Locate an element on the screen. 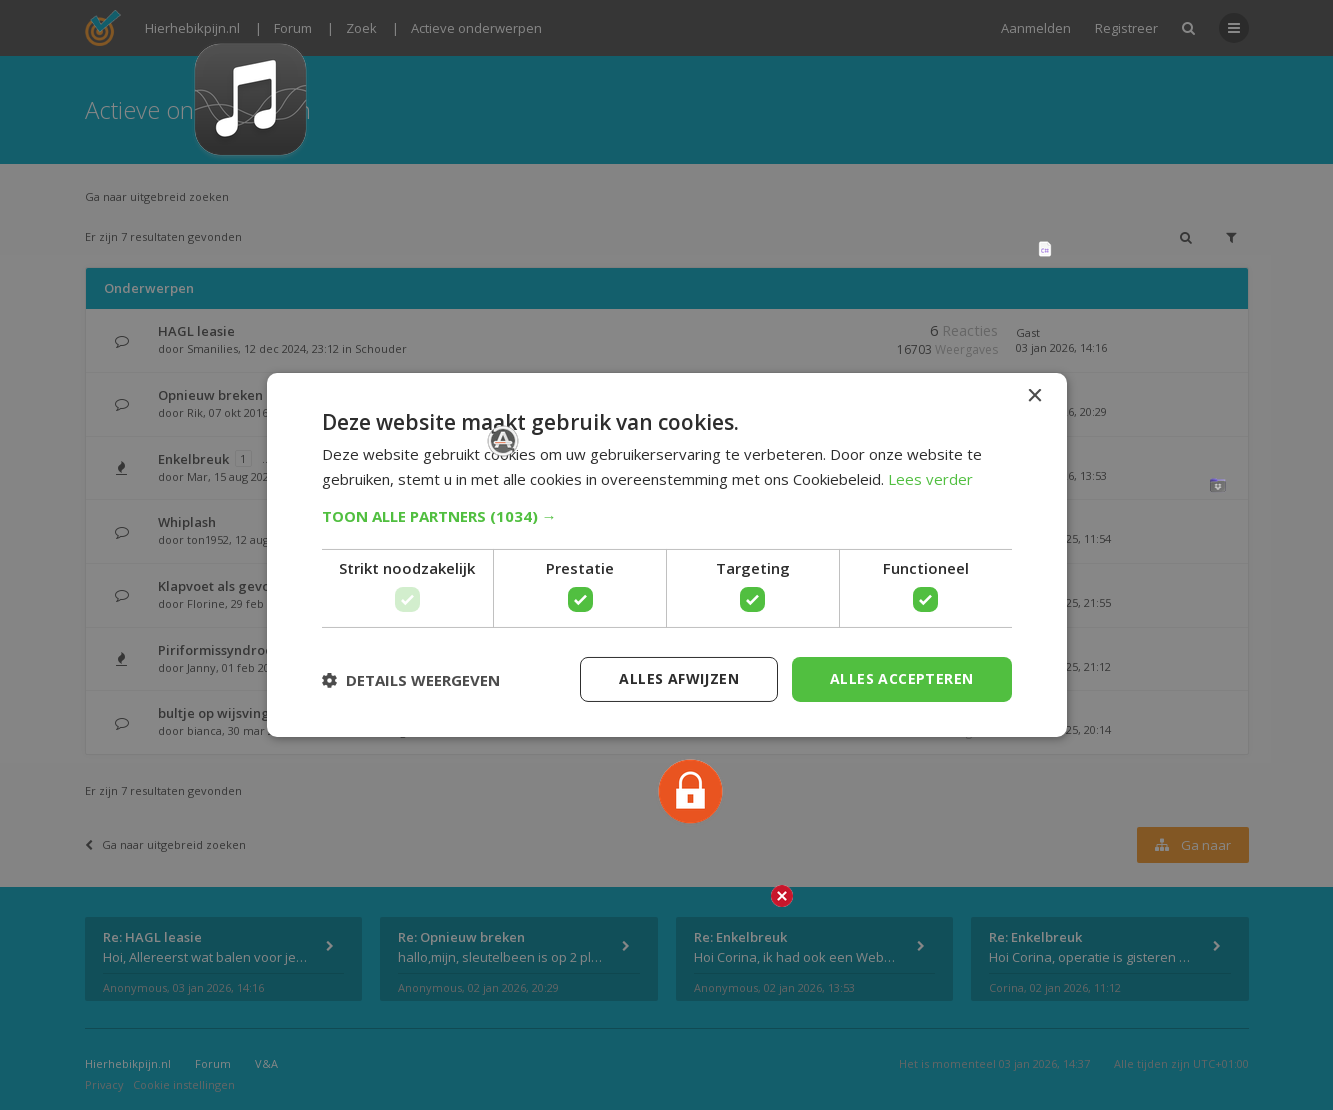 This screenshot has width=1333, height=1110. indicates a file or folder is read-only is located at coordinates (690, 791).